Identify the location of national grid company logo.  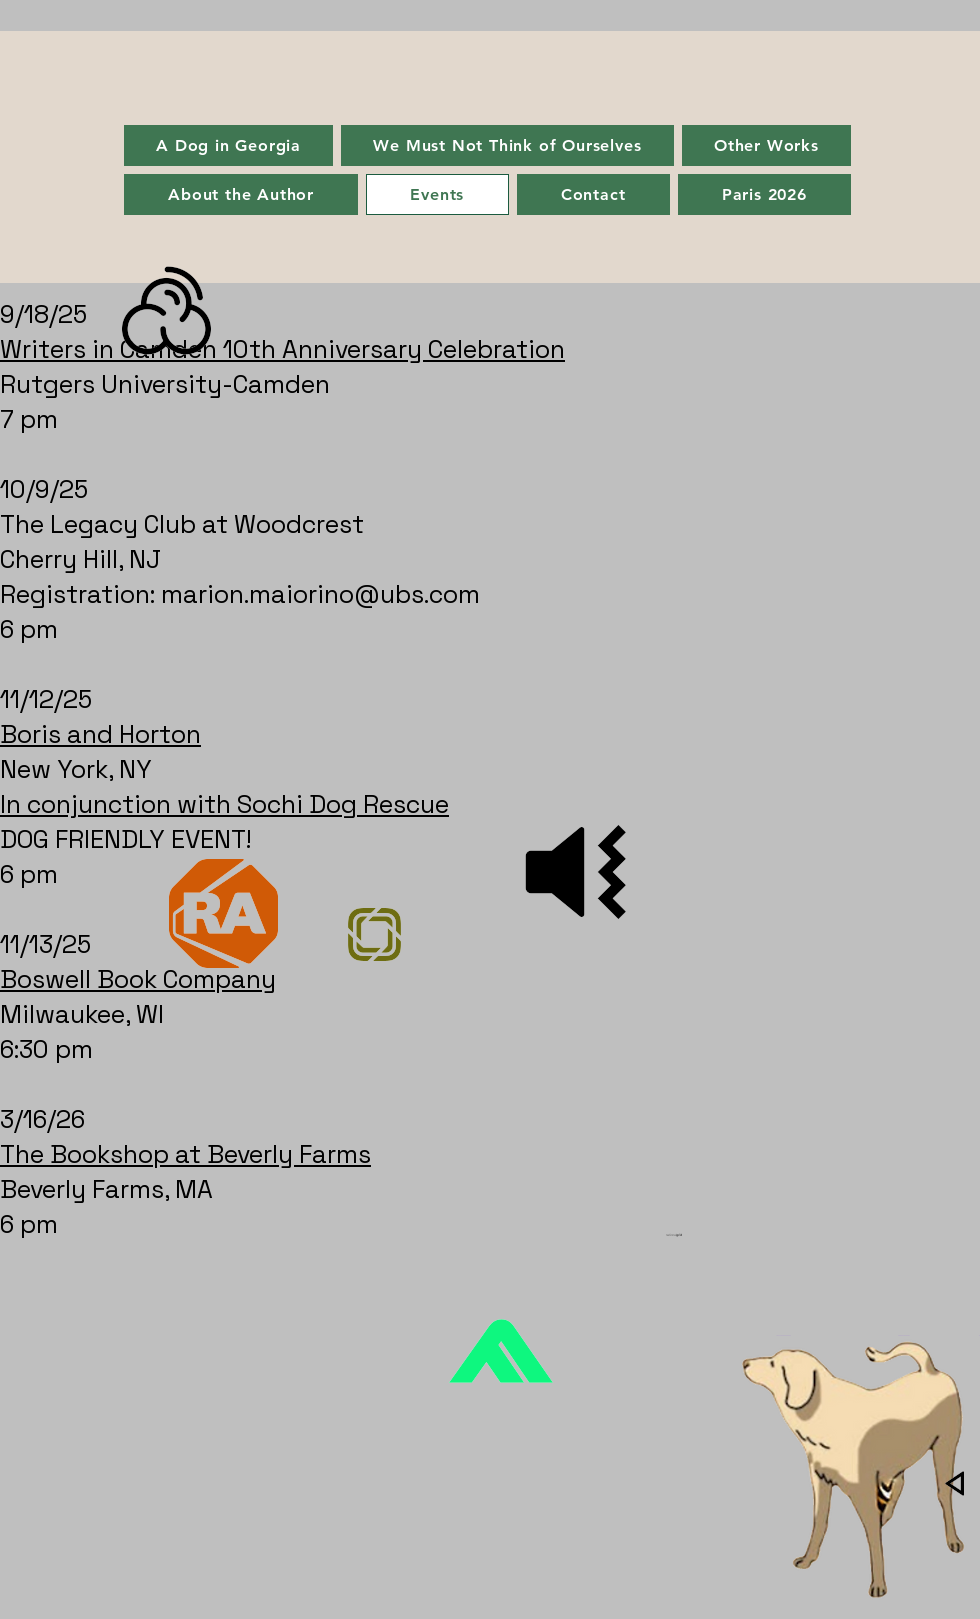
(674, 1235).